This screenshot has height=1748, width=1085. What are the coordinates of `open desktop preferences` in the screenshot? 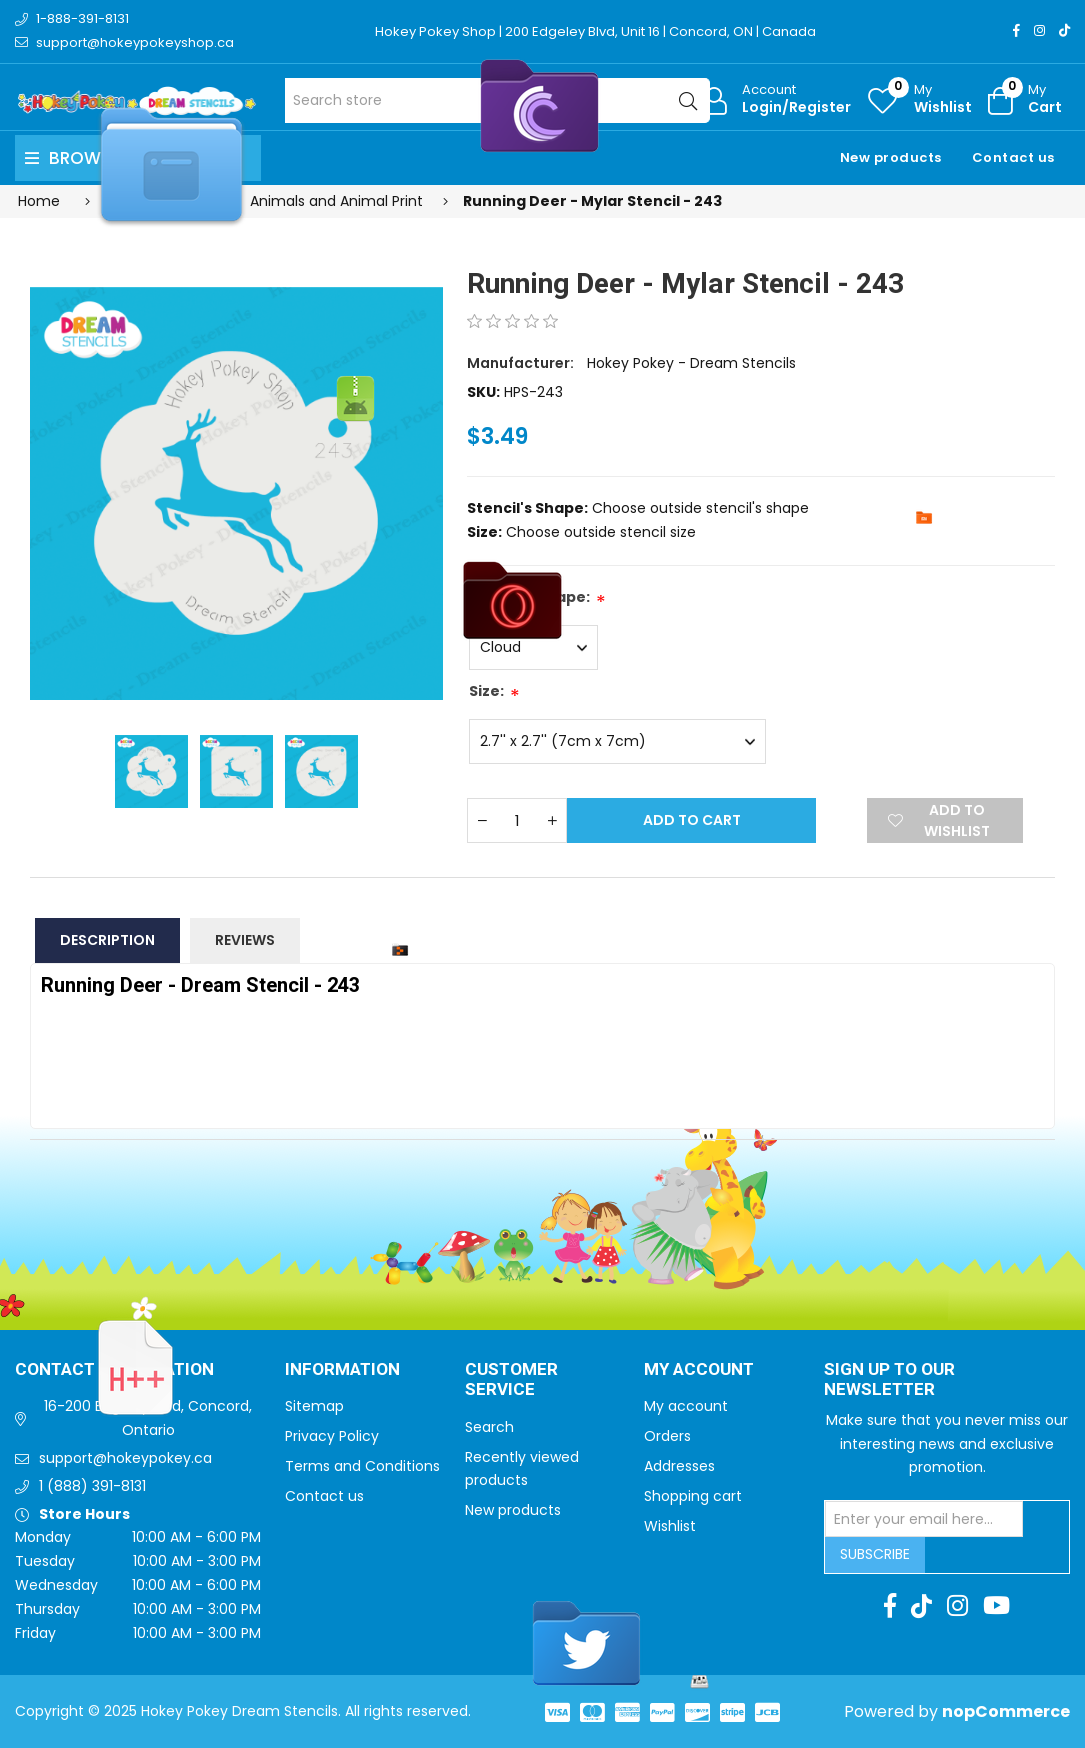 It's located at (699, 1681).